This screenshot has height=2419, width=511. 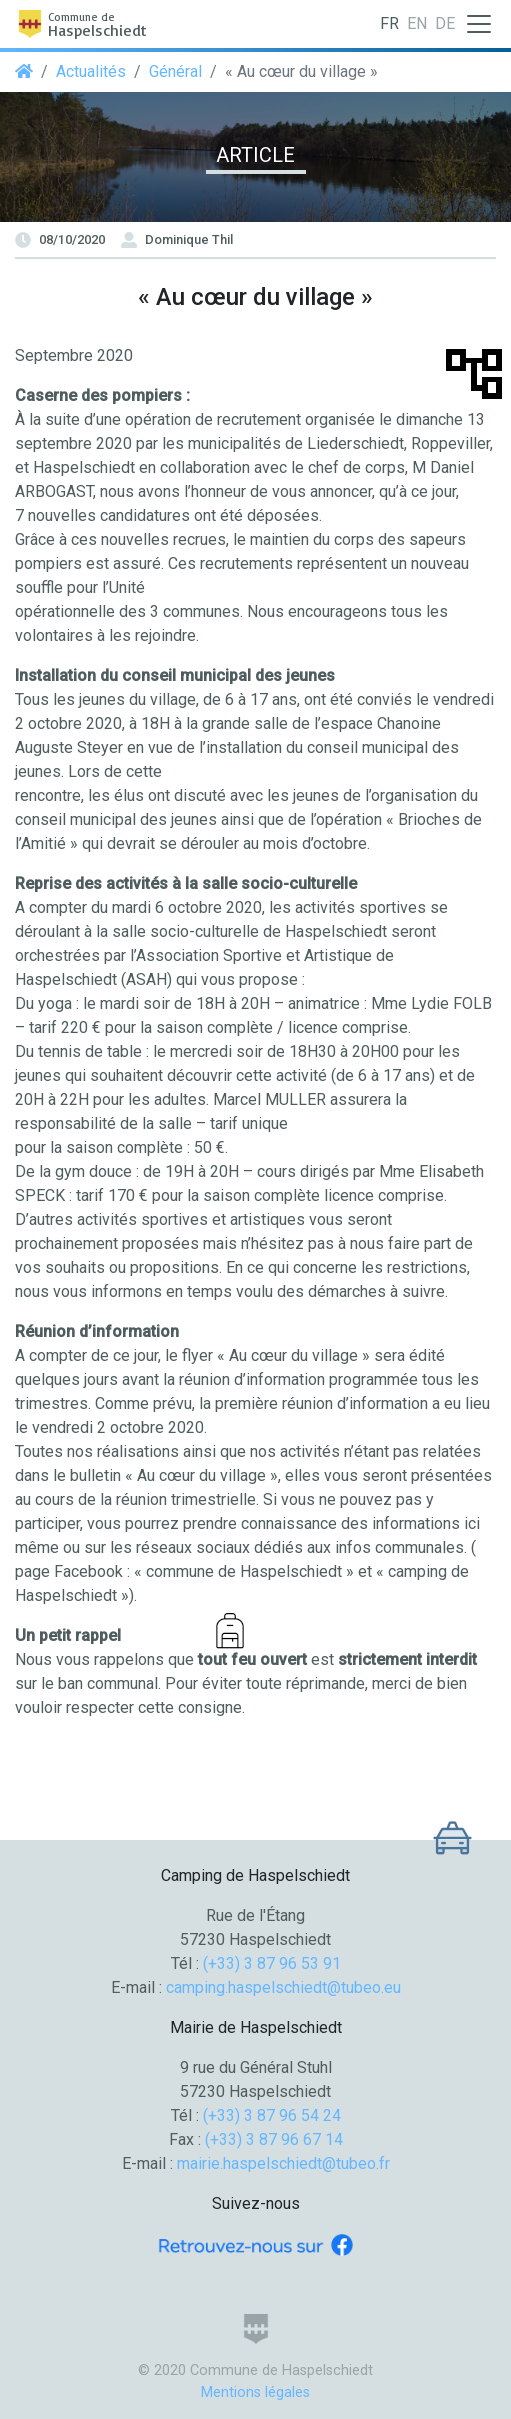 I want to click on access your inventory or storage, so click(x=230, y=1632).